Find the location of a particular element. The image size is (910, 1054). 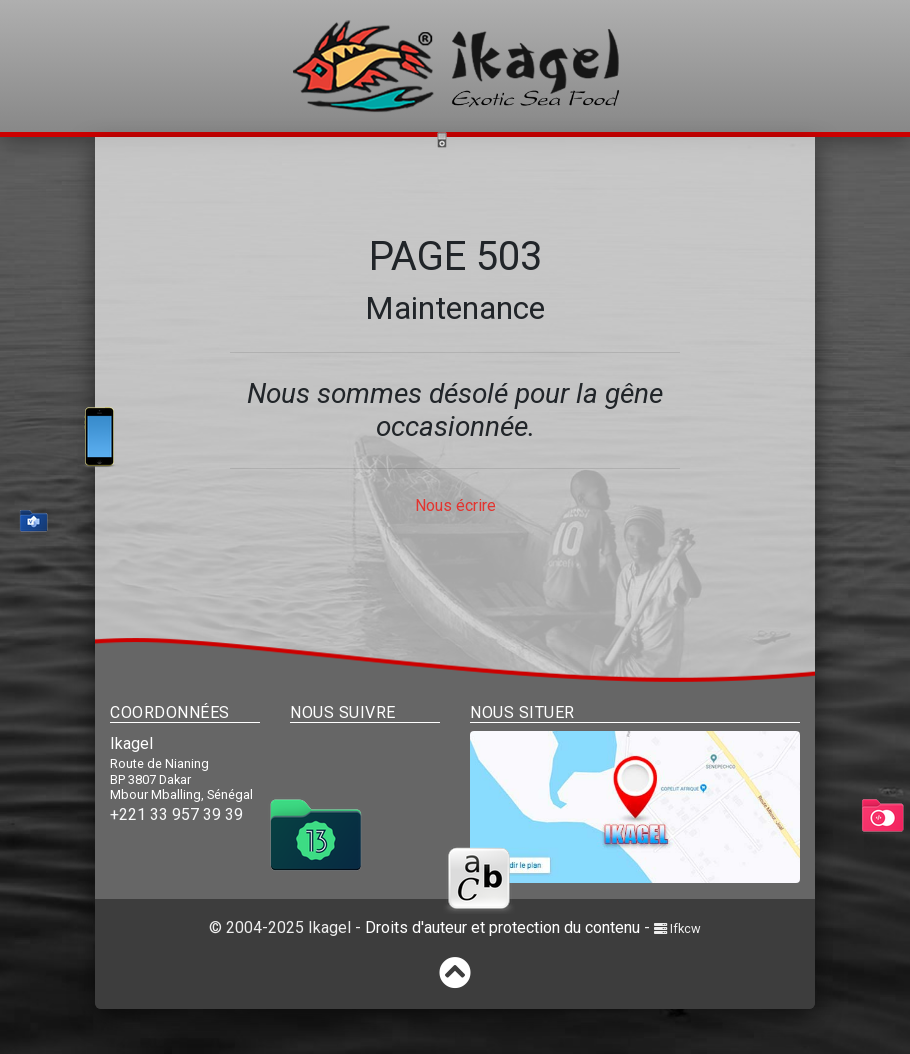

open folder containing microsoft visio files is located at coordinates (33, 521).